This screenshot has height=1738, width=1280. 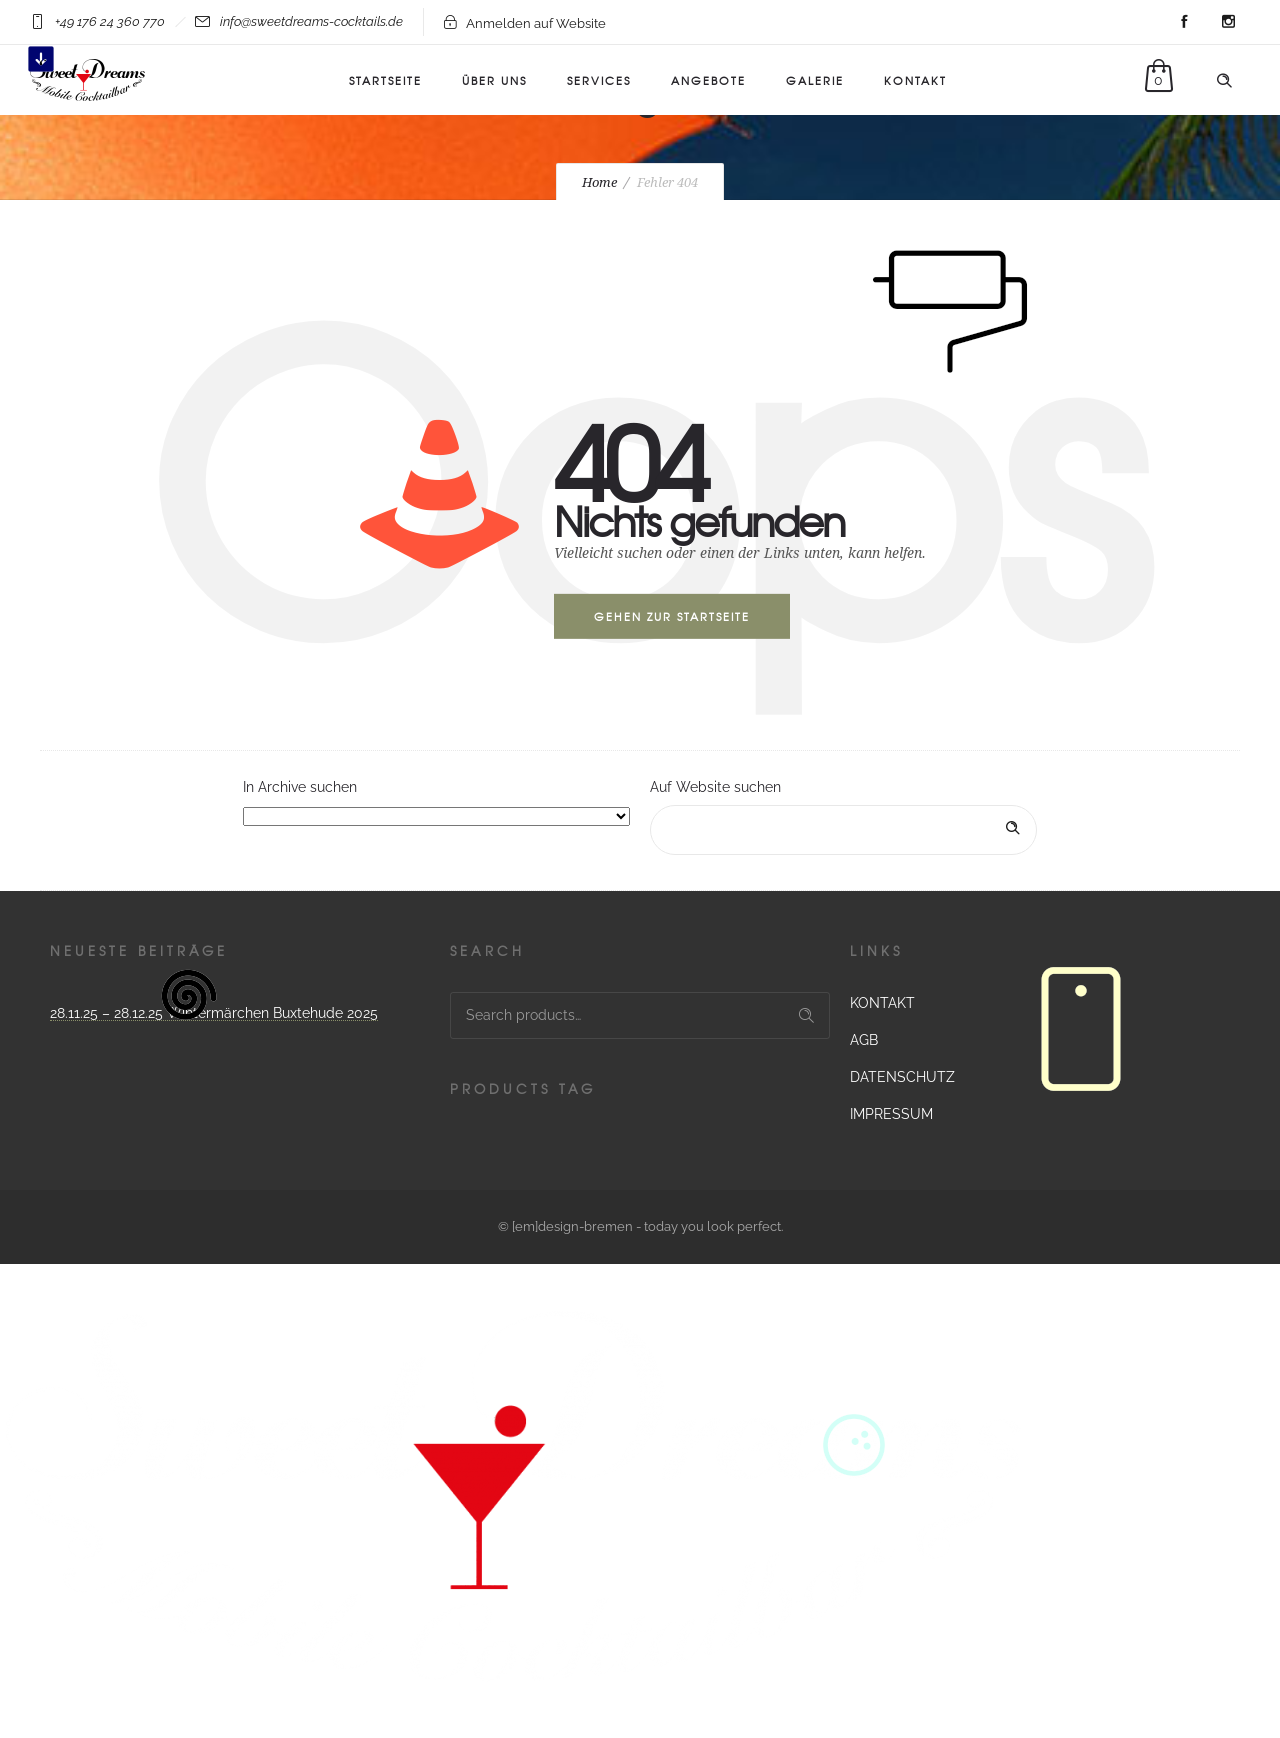 What do you see at coordinates (854, 1445) in the screenshot?
I see `access bowling or sports games` at bounding box center [854, 1445].